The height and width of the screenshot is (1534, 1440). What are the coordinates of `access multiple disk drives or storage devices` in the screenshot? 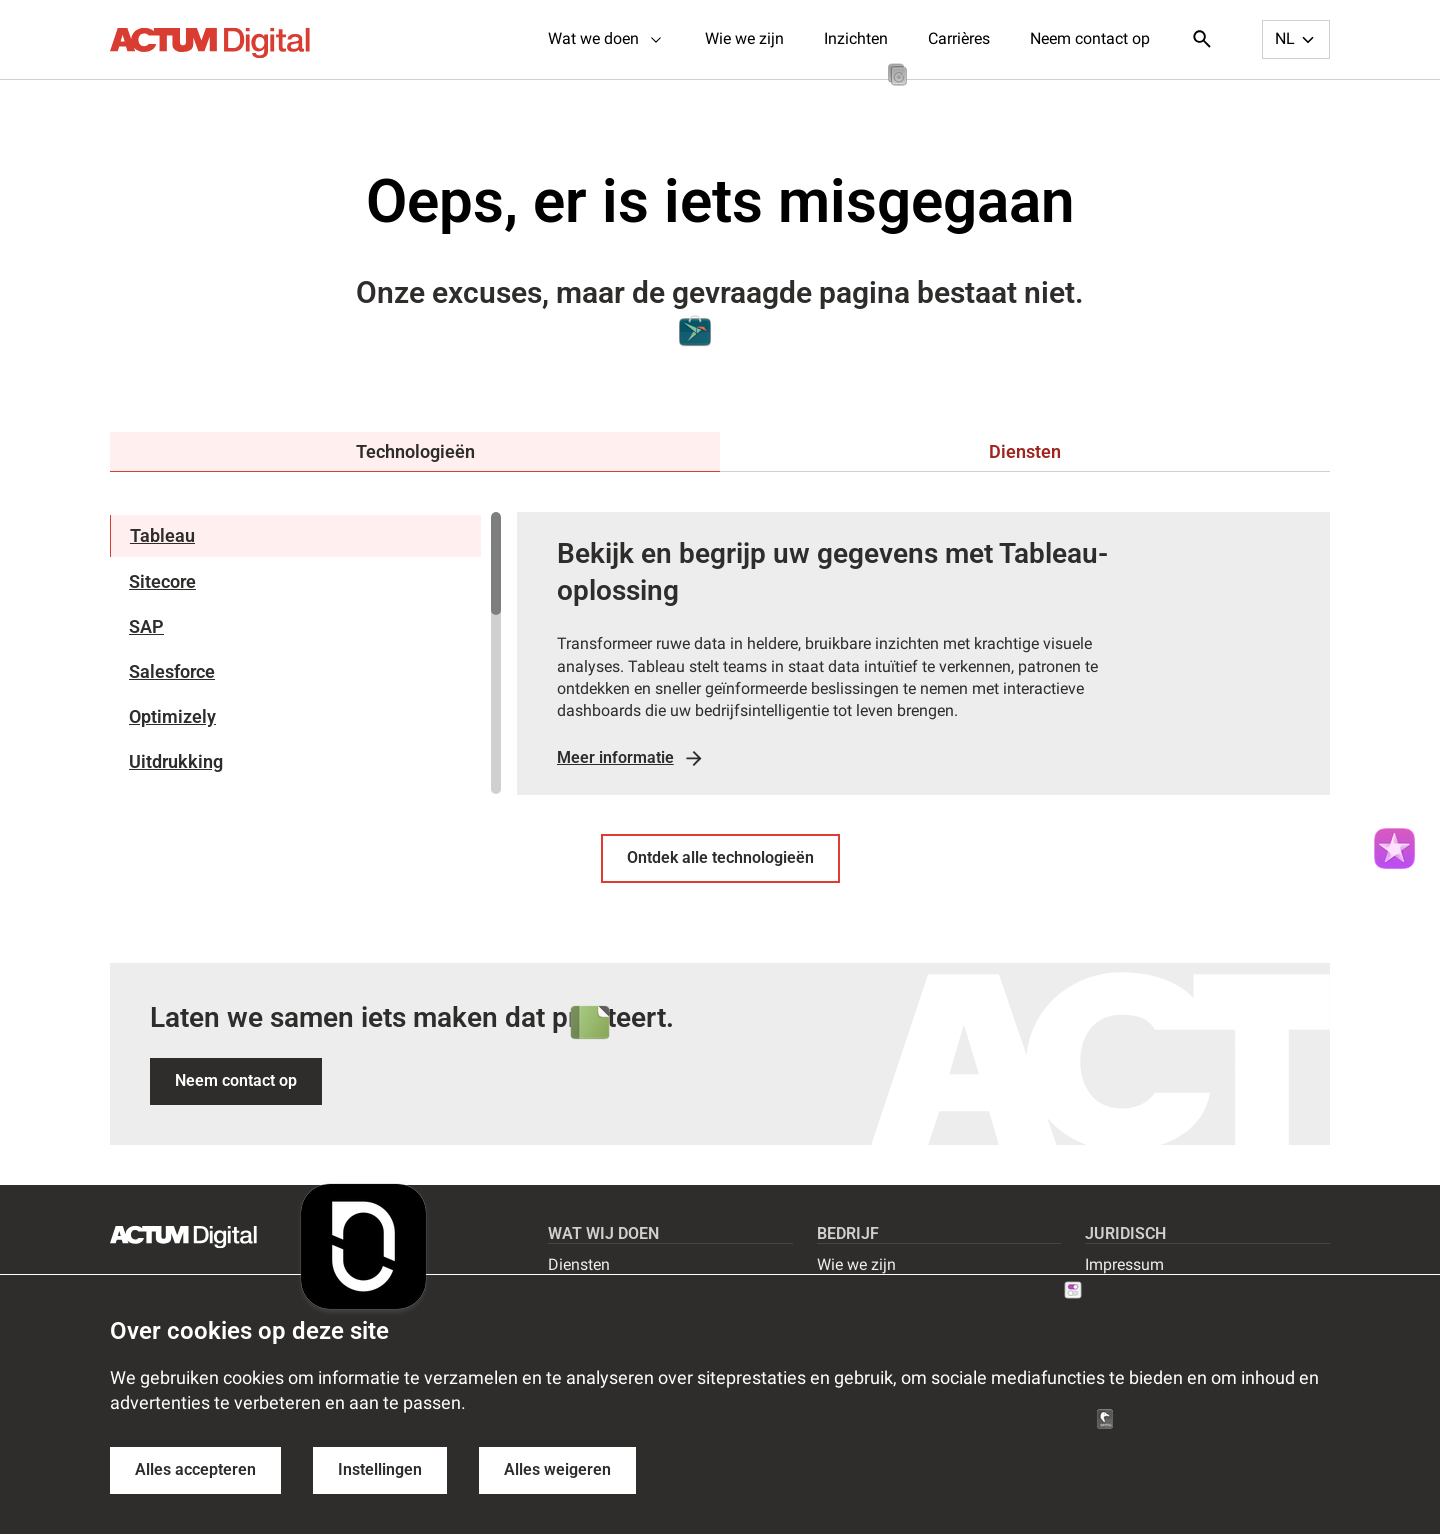 It's located at (897, 74).